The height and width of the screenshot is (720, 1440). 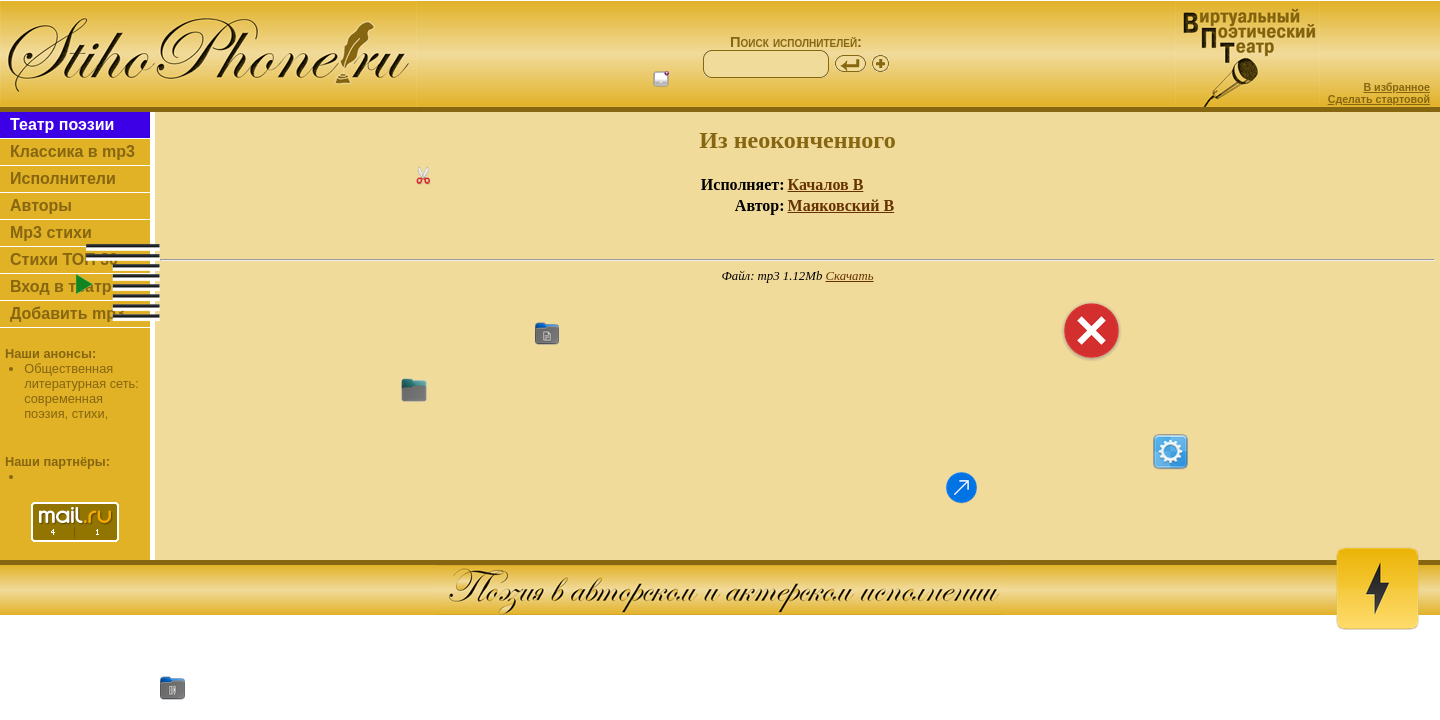 What do you see at coordinates (119, 282) in the screenshot?
I see `increase text indentation` at bounding box center [119, 282].